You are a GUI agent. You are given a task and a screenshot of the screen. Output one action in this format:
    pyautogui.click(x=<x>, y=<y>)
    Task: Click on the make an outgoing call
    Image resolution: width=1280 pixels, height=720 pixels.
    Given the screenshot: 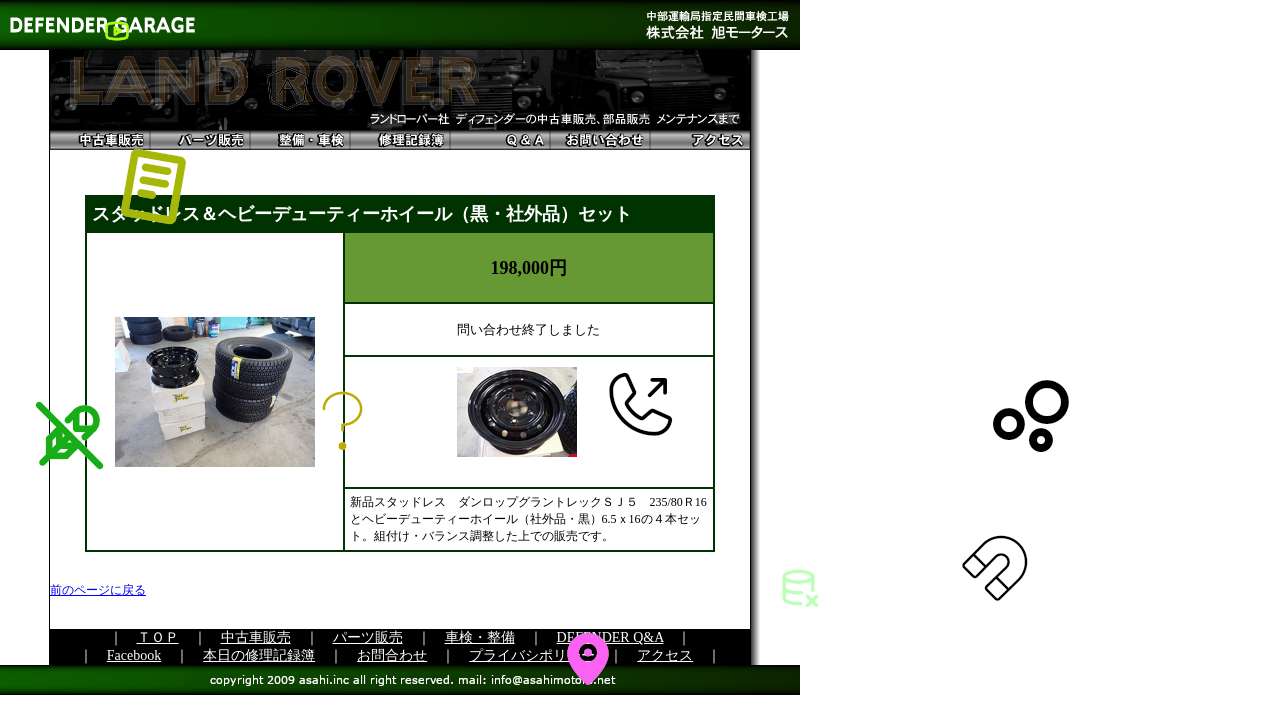 What is the action you would take?
    pyautogui.click(x=642, y=403)
    